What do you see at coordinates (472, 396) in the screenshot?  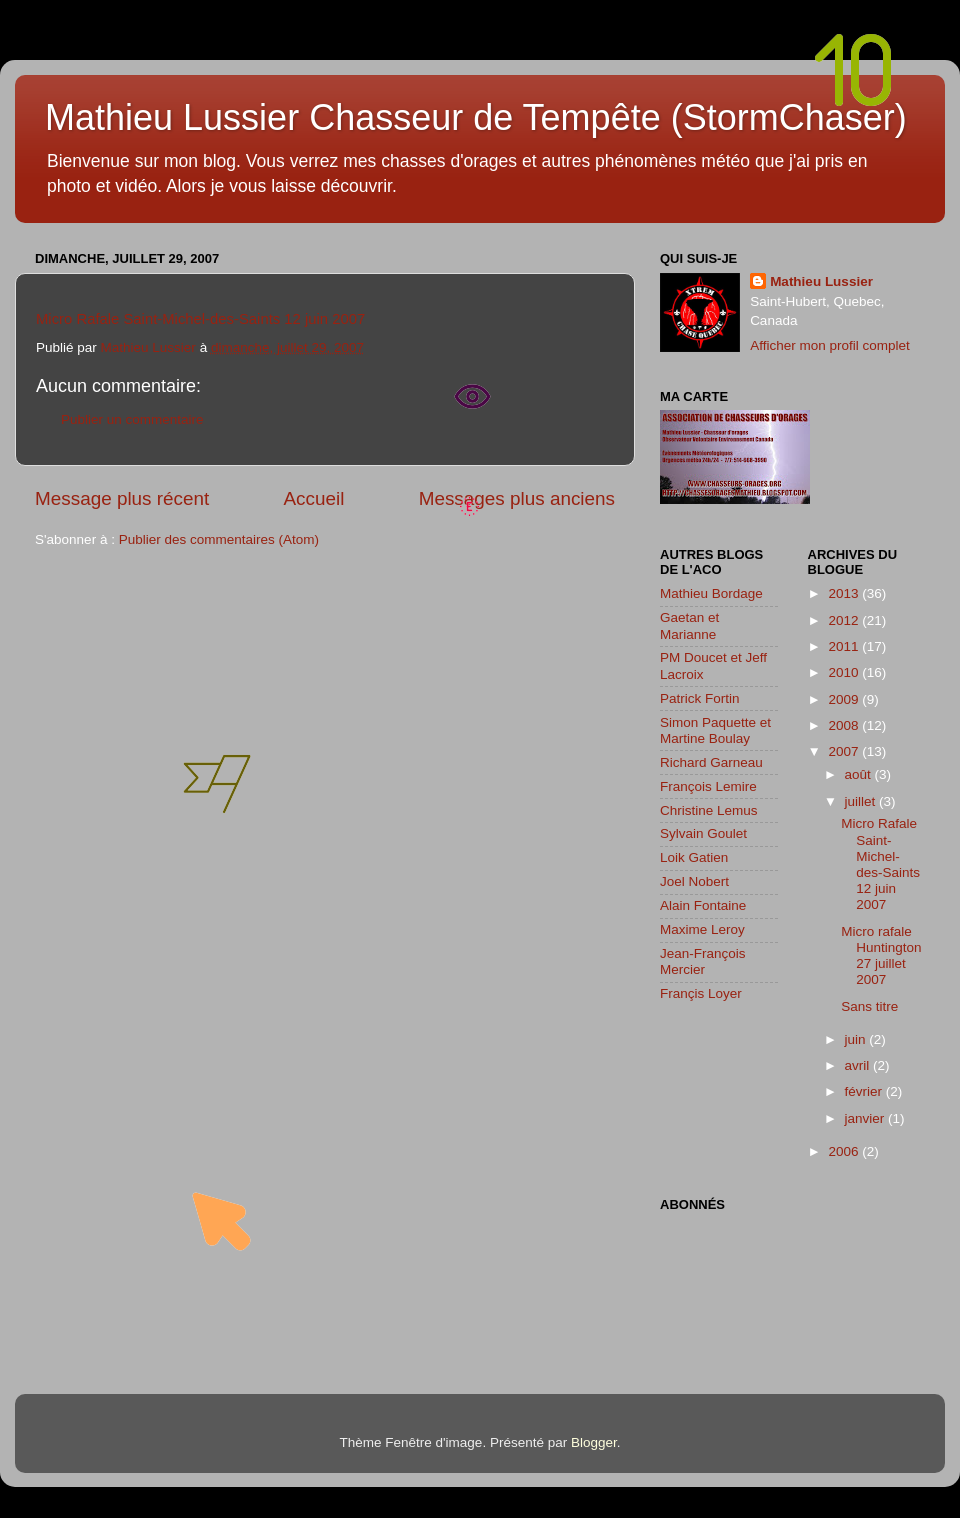 I see `view or preview content` at bounding box center [472, 396].